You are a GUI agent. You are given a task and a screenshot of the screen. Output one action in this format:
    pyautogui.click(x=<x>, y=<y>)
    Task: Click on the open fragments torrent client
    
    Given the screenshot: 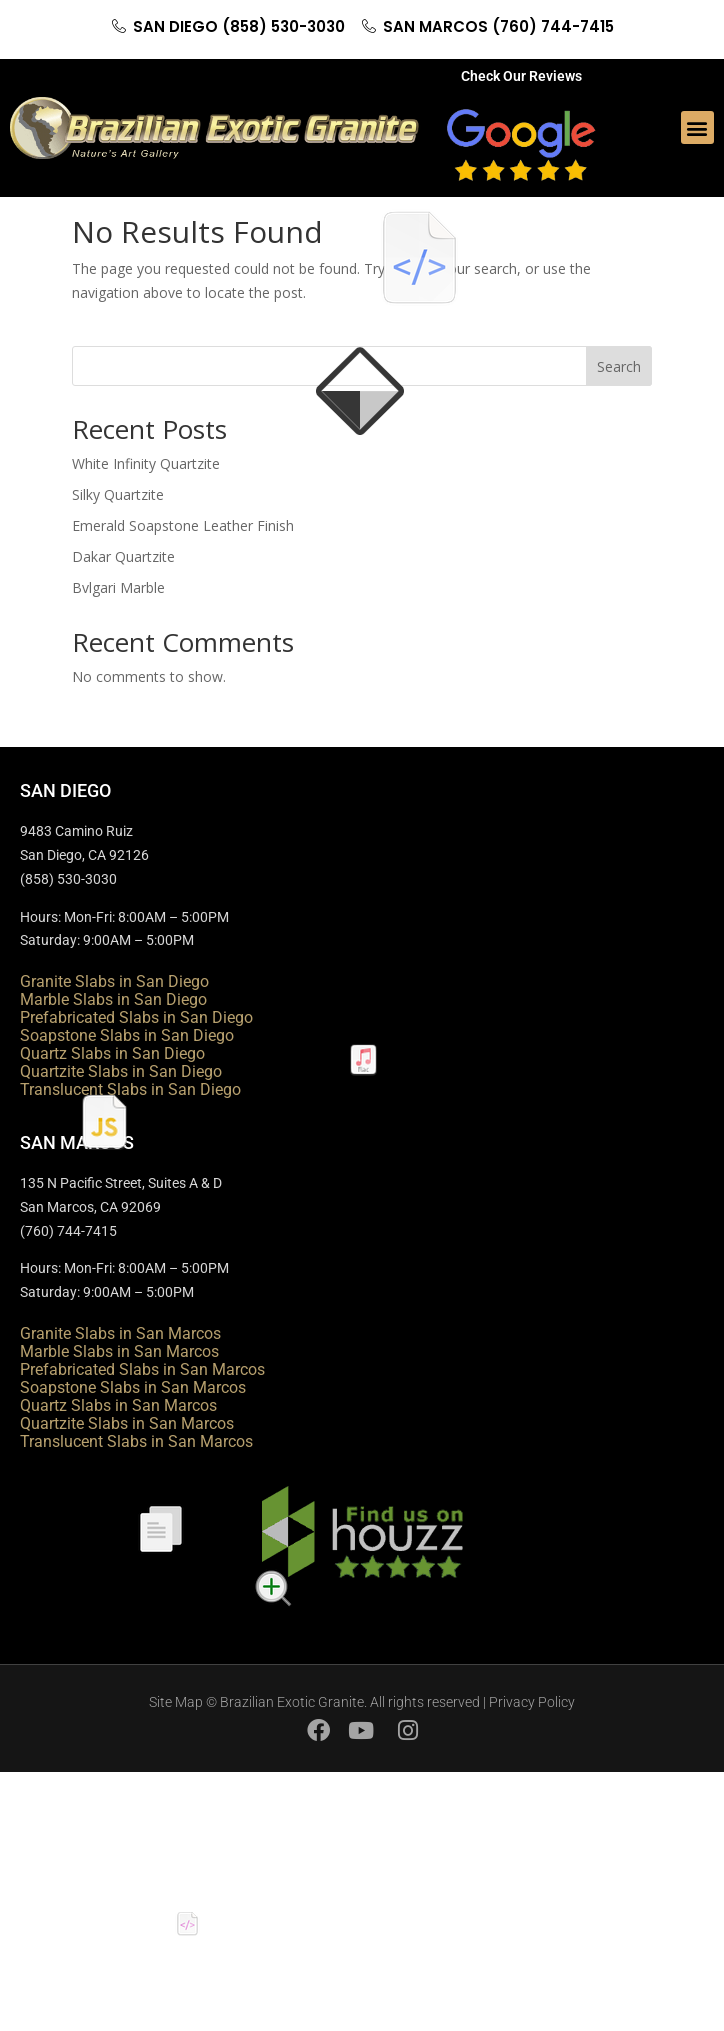 What is the action you would take?
    pyautogui.click(x=360, y=391)
    